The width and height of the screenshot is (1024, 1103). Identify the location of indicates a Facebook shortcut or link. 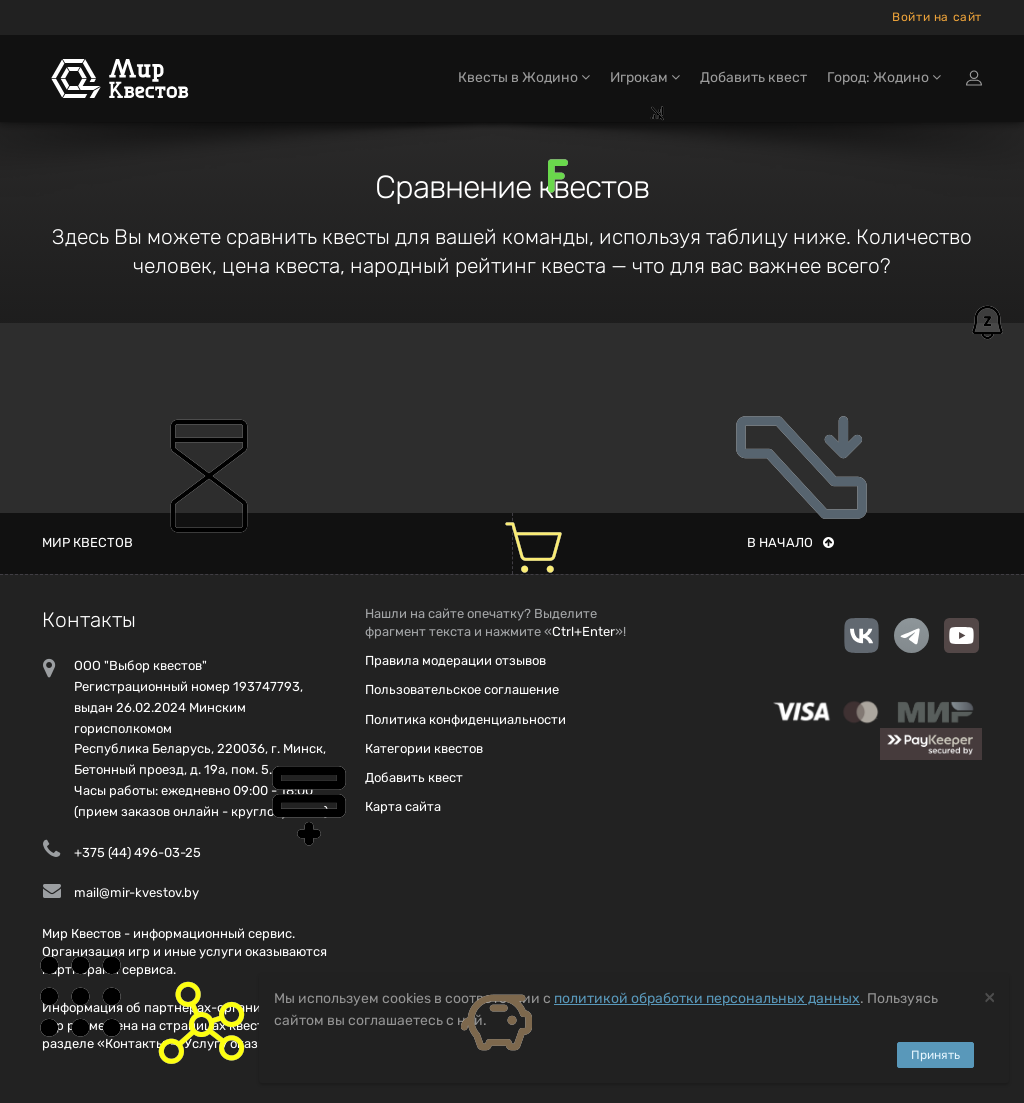
(558, 176).